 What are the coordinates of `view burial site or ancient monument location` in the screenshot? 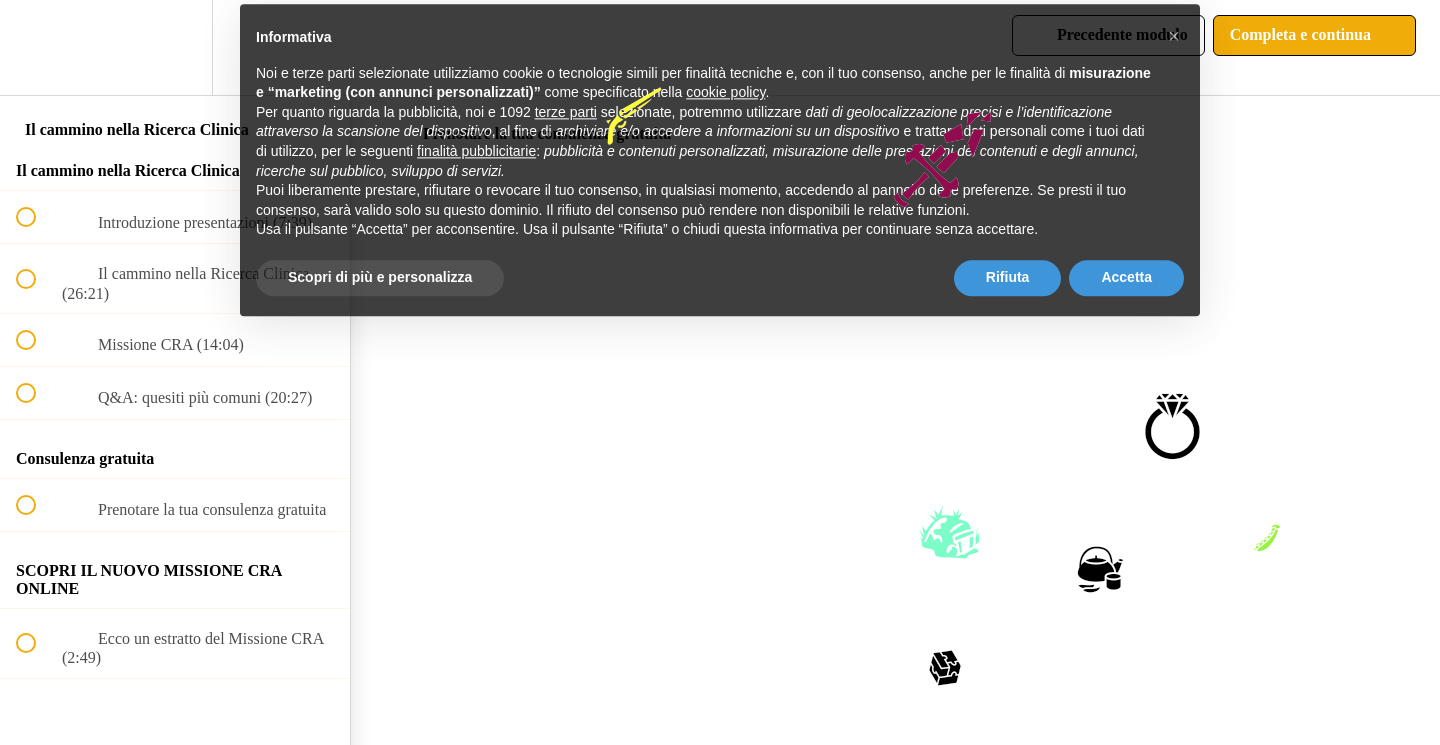 It's located at (950, 532).